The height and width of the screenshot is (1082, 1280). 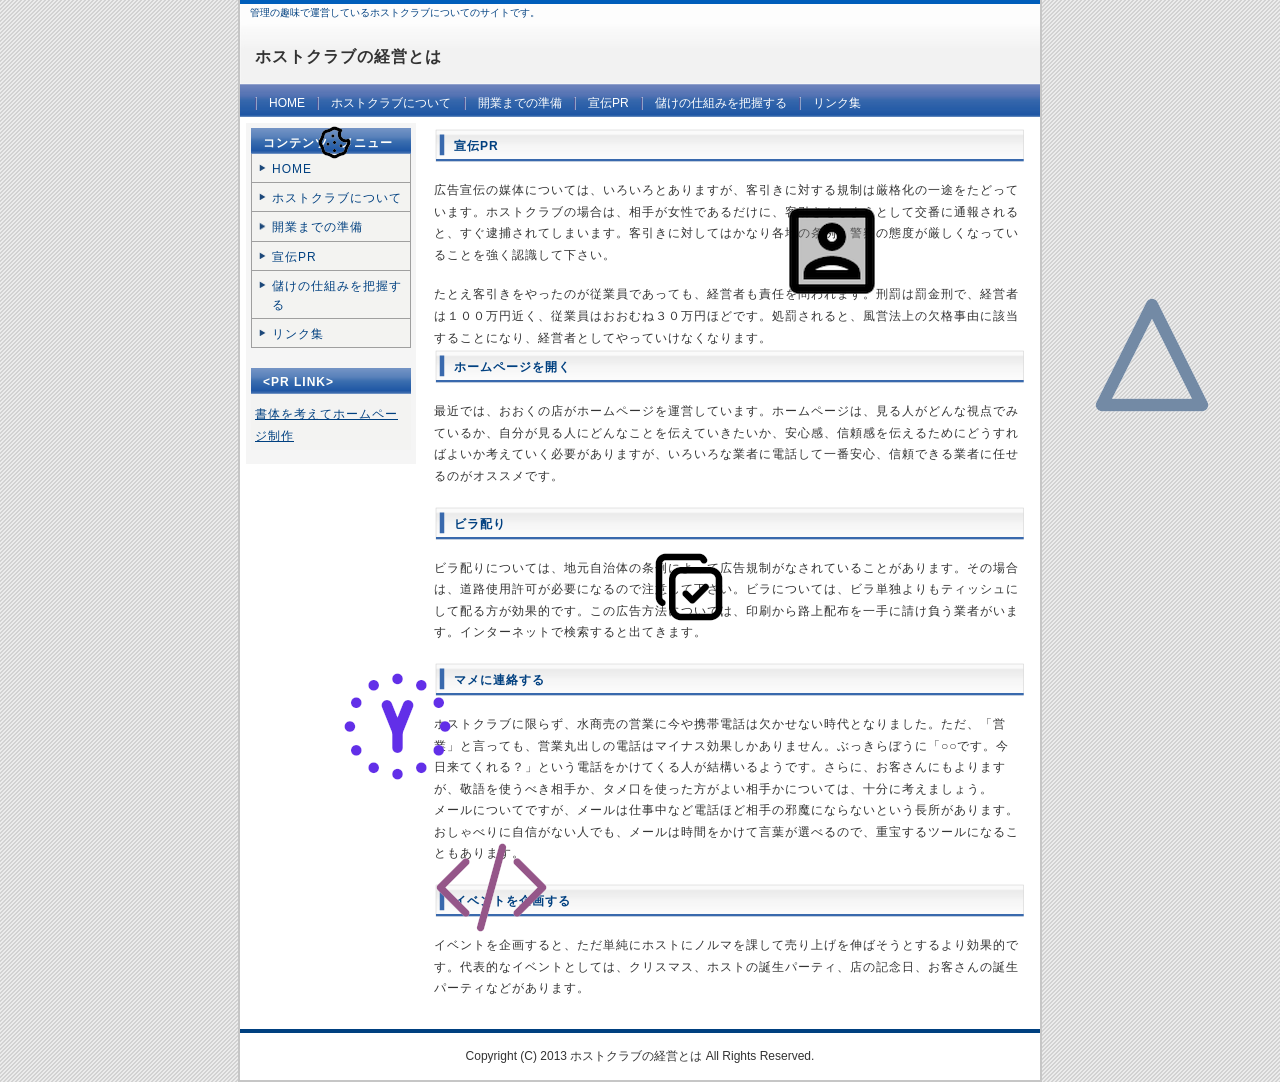 What do you see at coordinates (491, 887) in the screenshot?
I see `view or edit source code` at bounding box center [491, 887].